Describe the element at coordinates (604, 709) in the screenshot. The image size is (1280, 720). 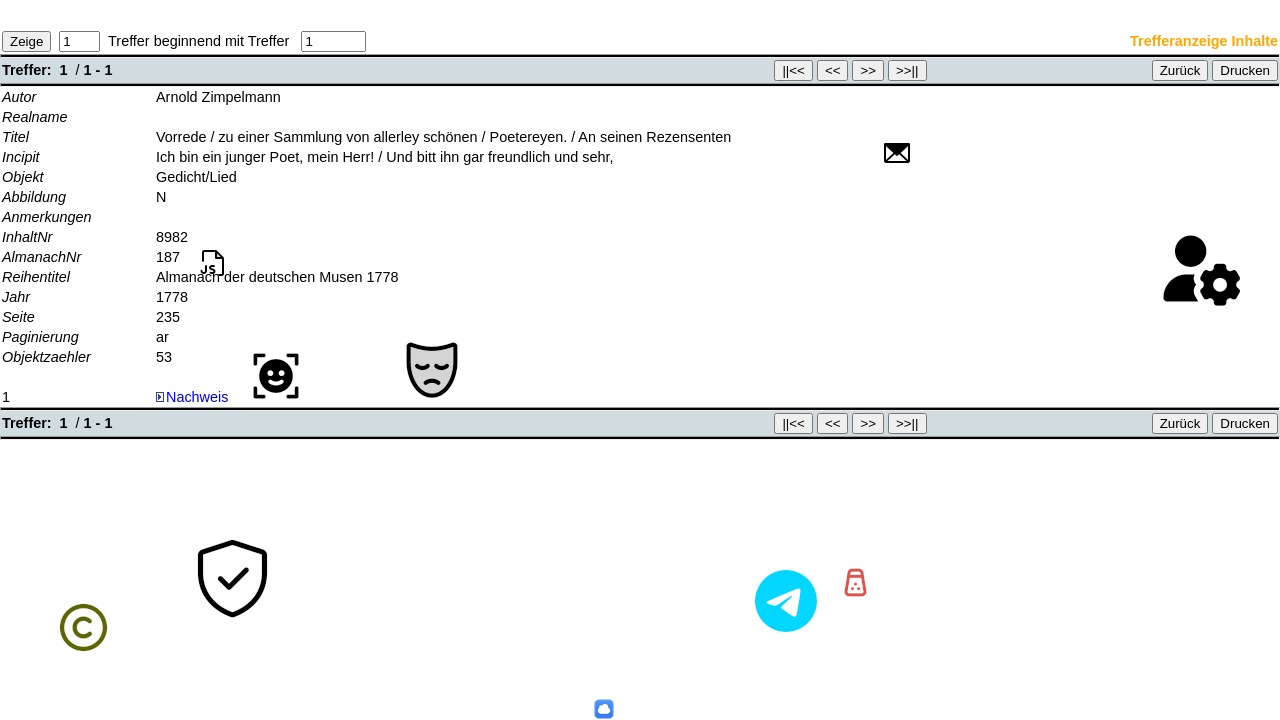
I see `access cloud storage or services` at that location.